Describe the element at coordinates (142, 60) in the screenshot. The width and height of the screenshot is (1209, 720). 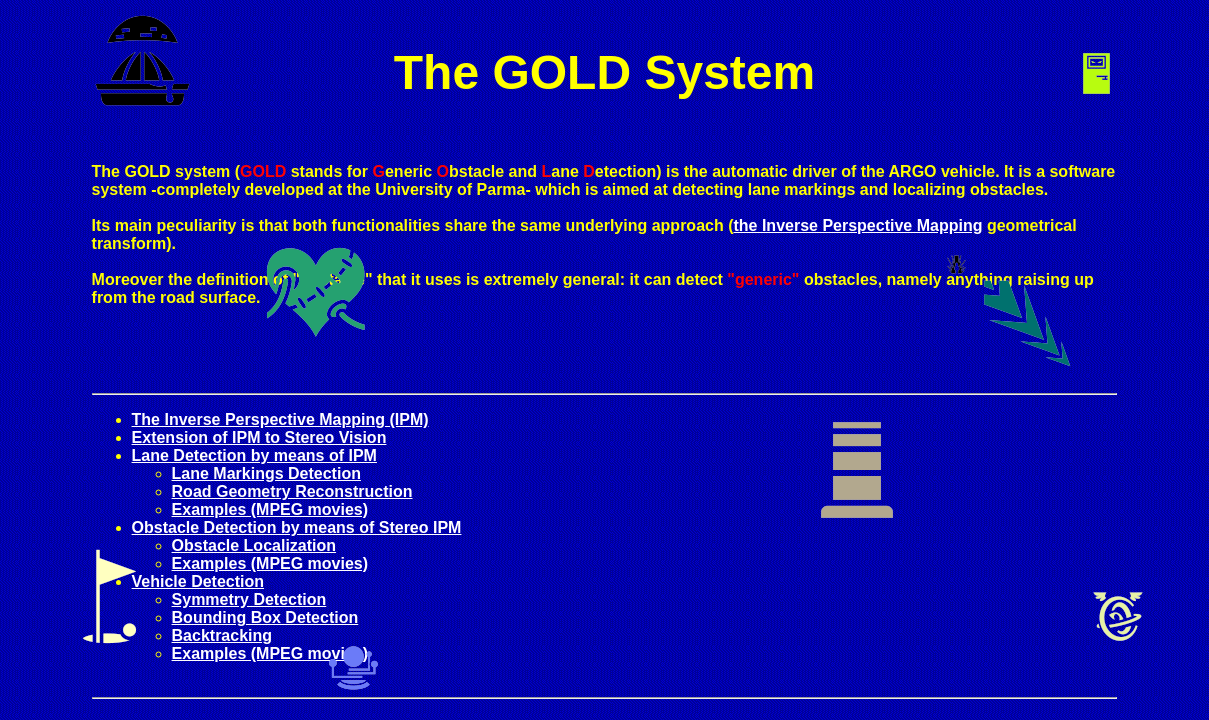
I see `access kitchen or cooking tools` at that location.